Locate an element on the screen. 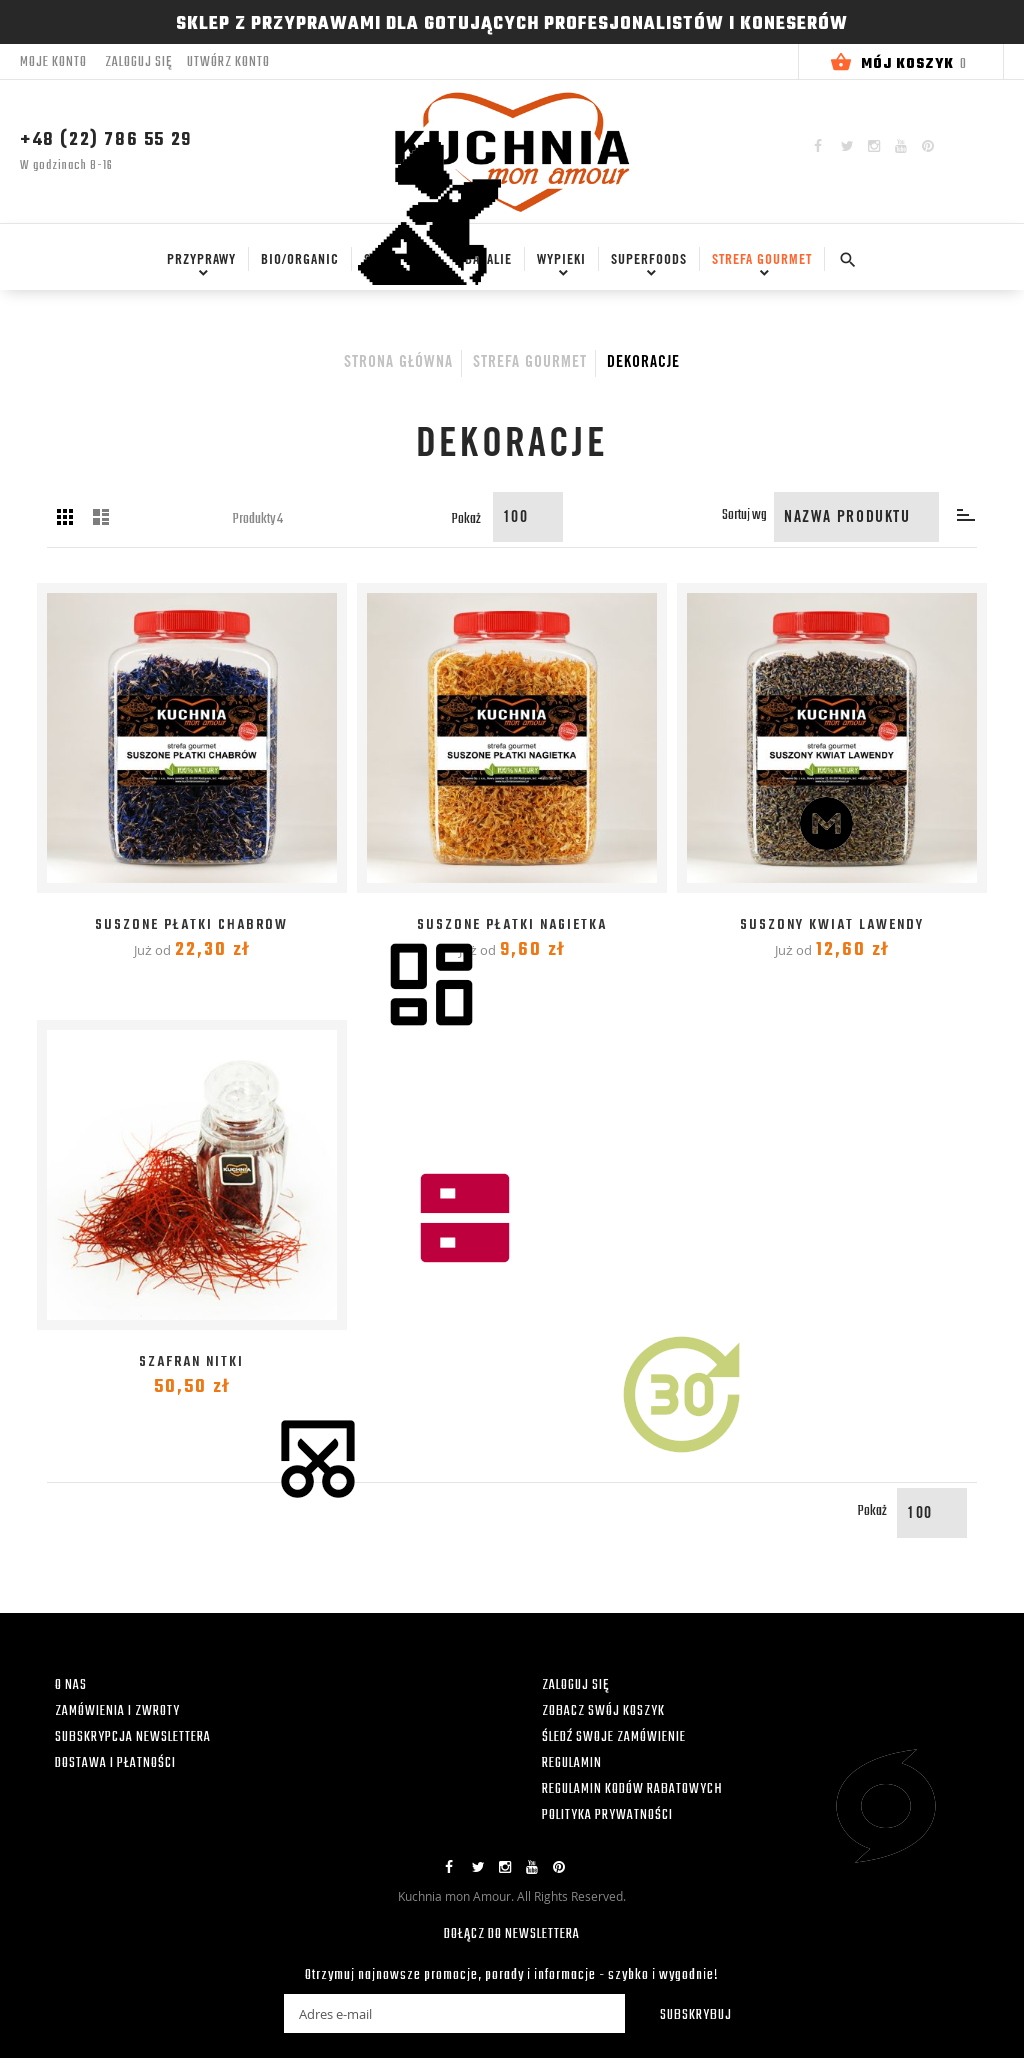 This screenshot has width=1024, height=2058. indicates typhoon or hurricane weather alert is located at coordinates (886, 1806).